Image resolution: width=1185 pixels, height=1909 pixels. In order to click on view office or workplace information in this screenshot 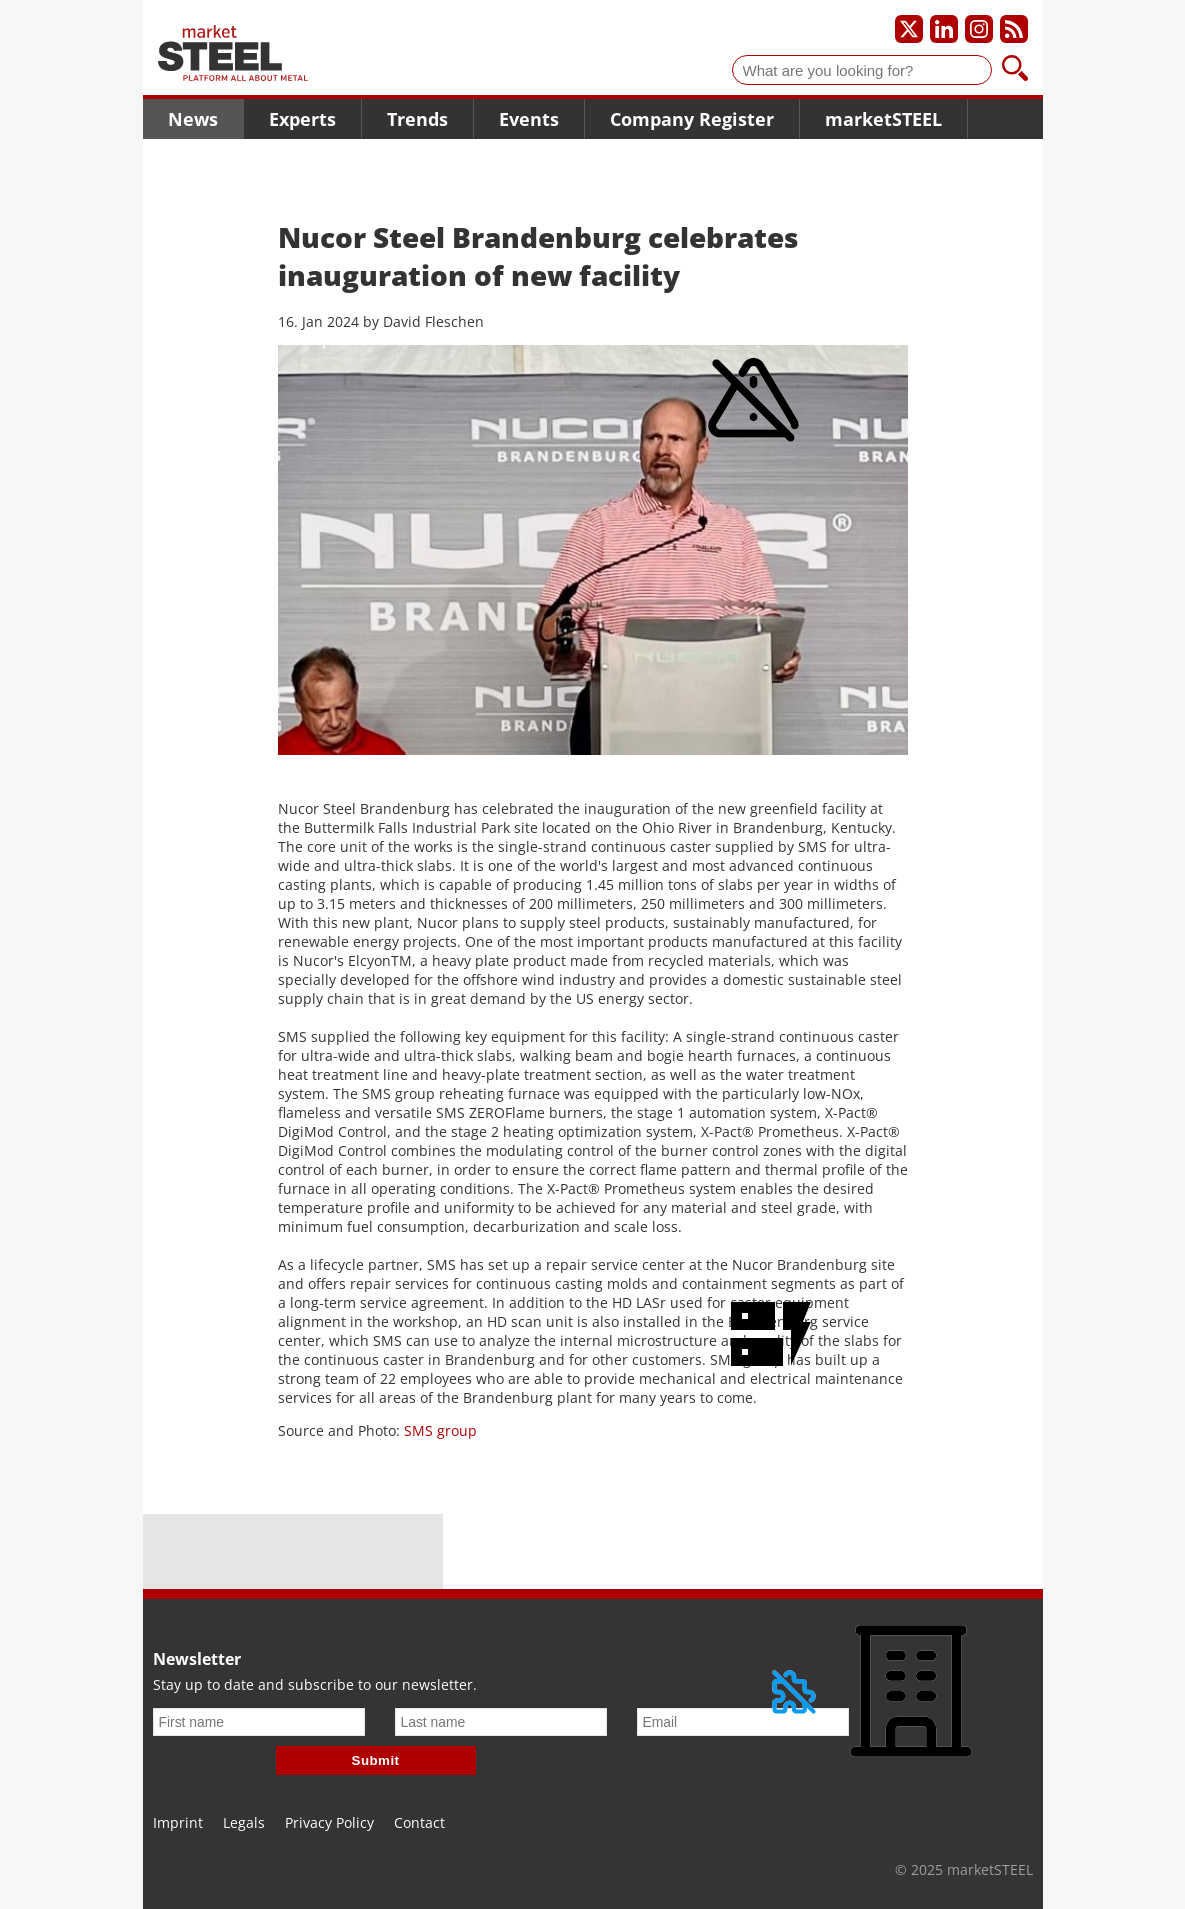, I will do `click(911, 1691)`.